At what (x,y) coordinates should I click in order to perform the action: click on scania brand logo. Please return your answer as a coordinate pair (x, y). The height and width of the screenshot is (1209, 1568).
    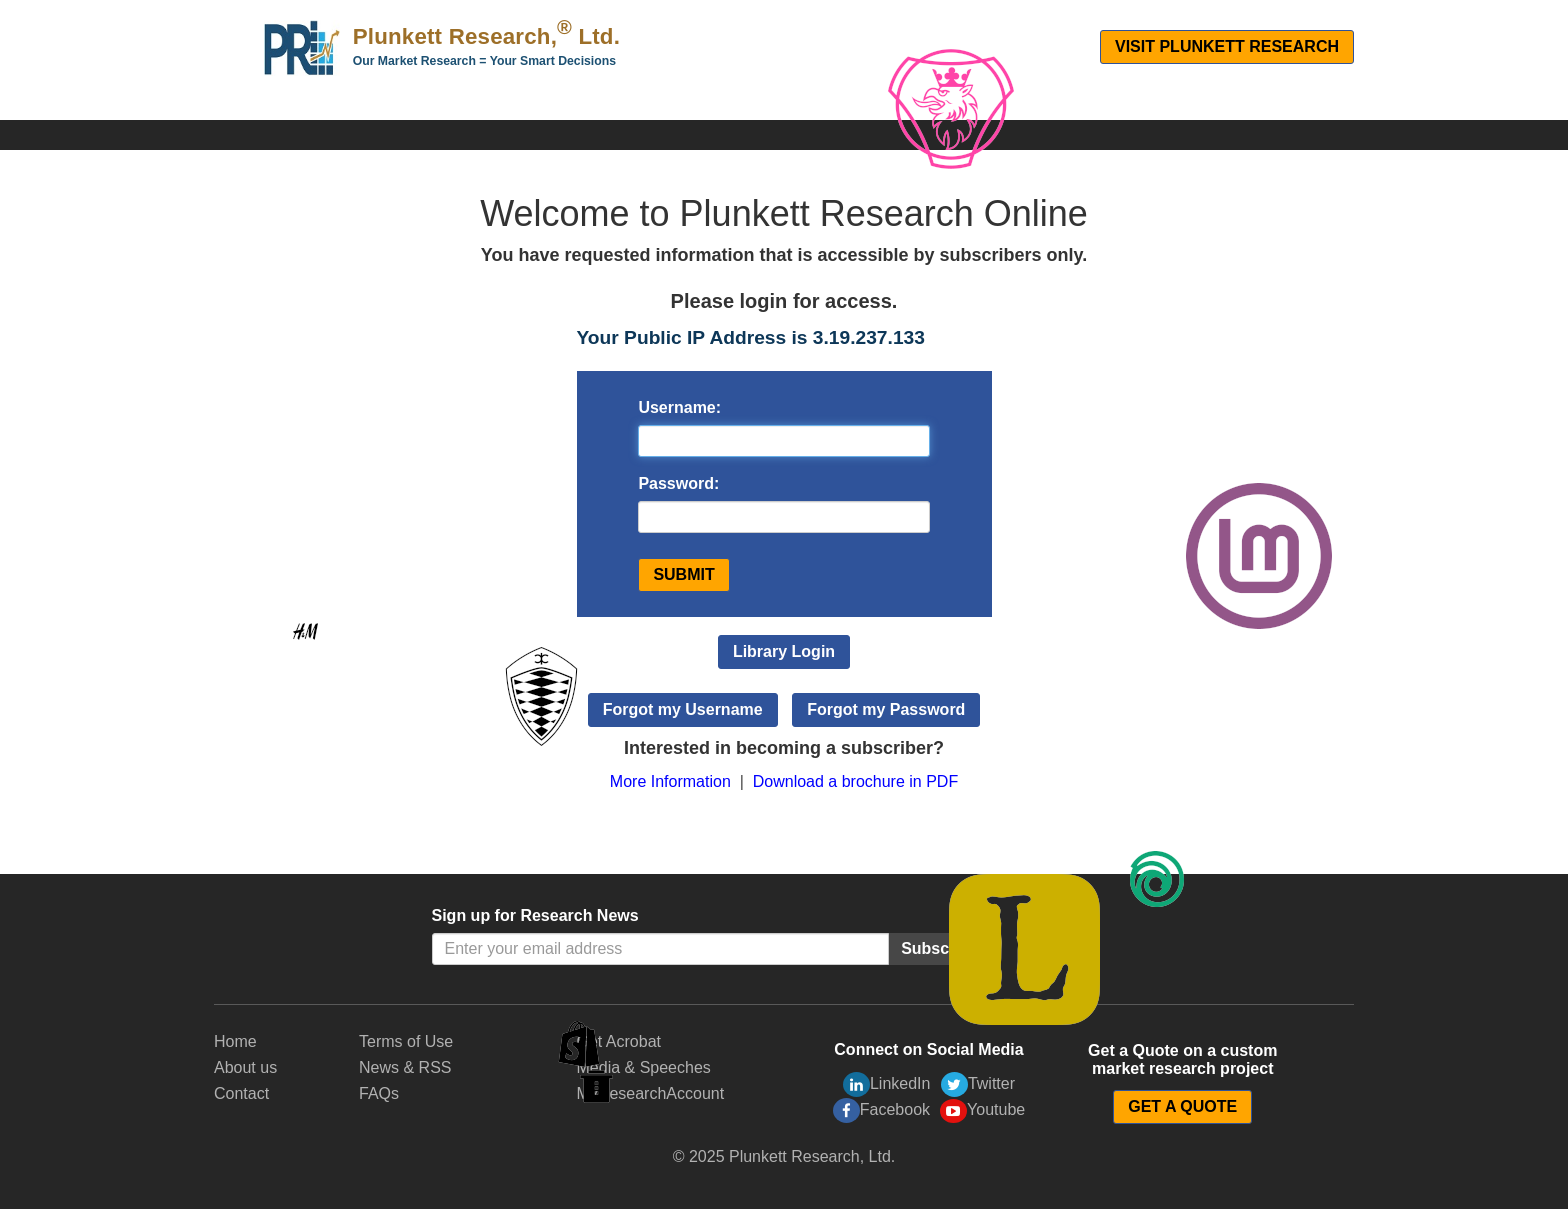
    Looking at the image, I should click on (951, 109).